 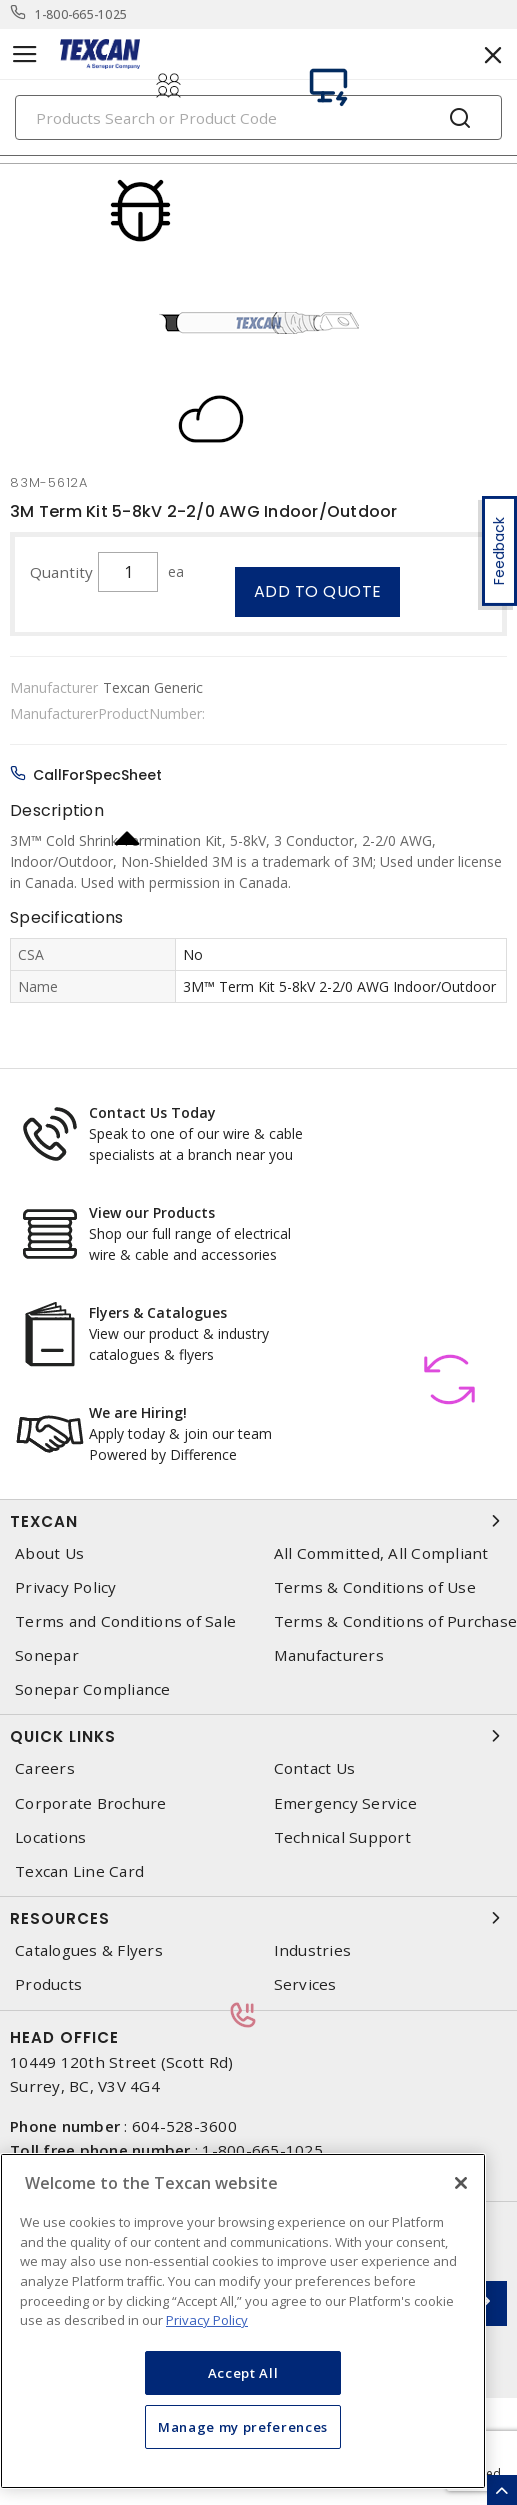 I want to click on report a bug or issue, so click(x=140, y=209).